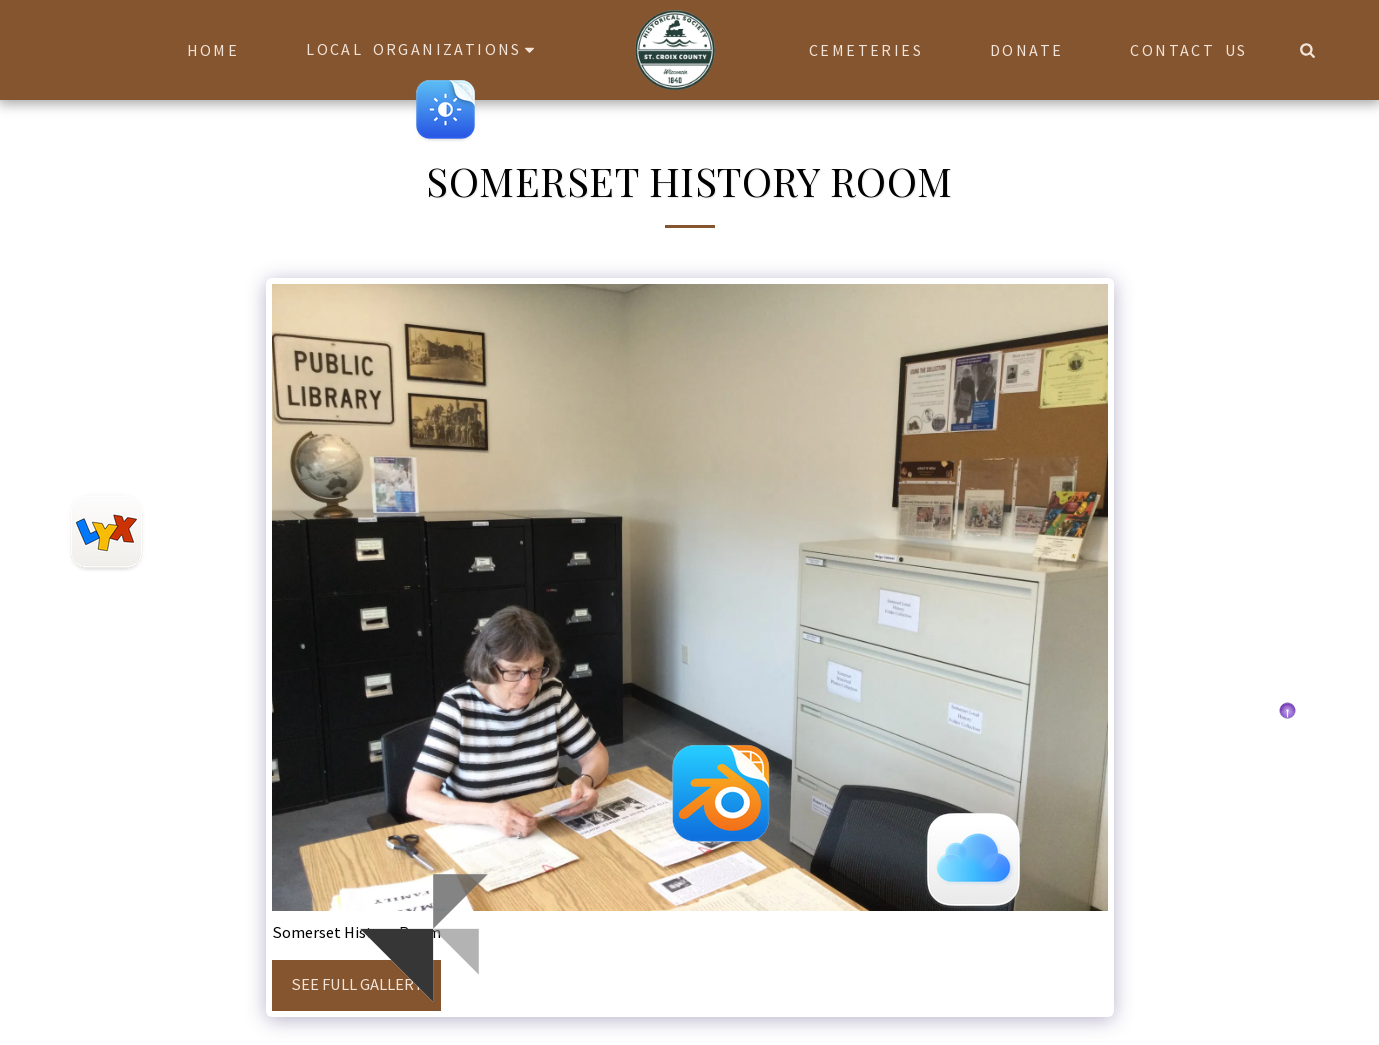 The width and height of the screenshot is (1379, 1045). What do you see at coordinates (721, 793) in the screenshot?
I see `open Blender 3D modeling application` at bounding box center [721, 793].